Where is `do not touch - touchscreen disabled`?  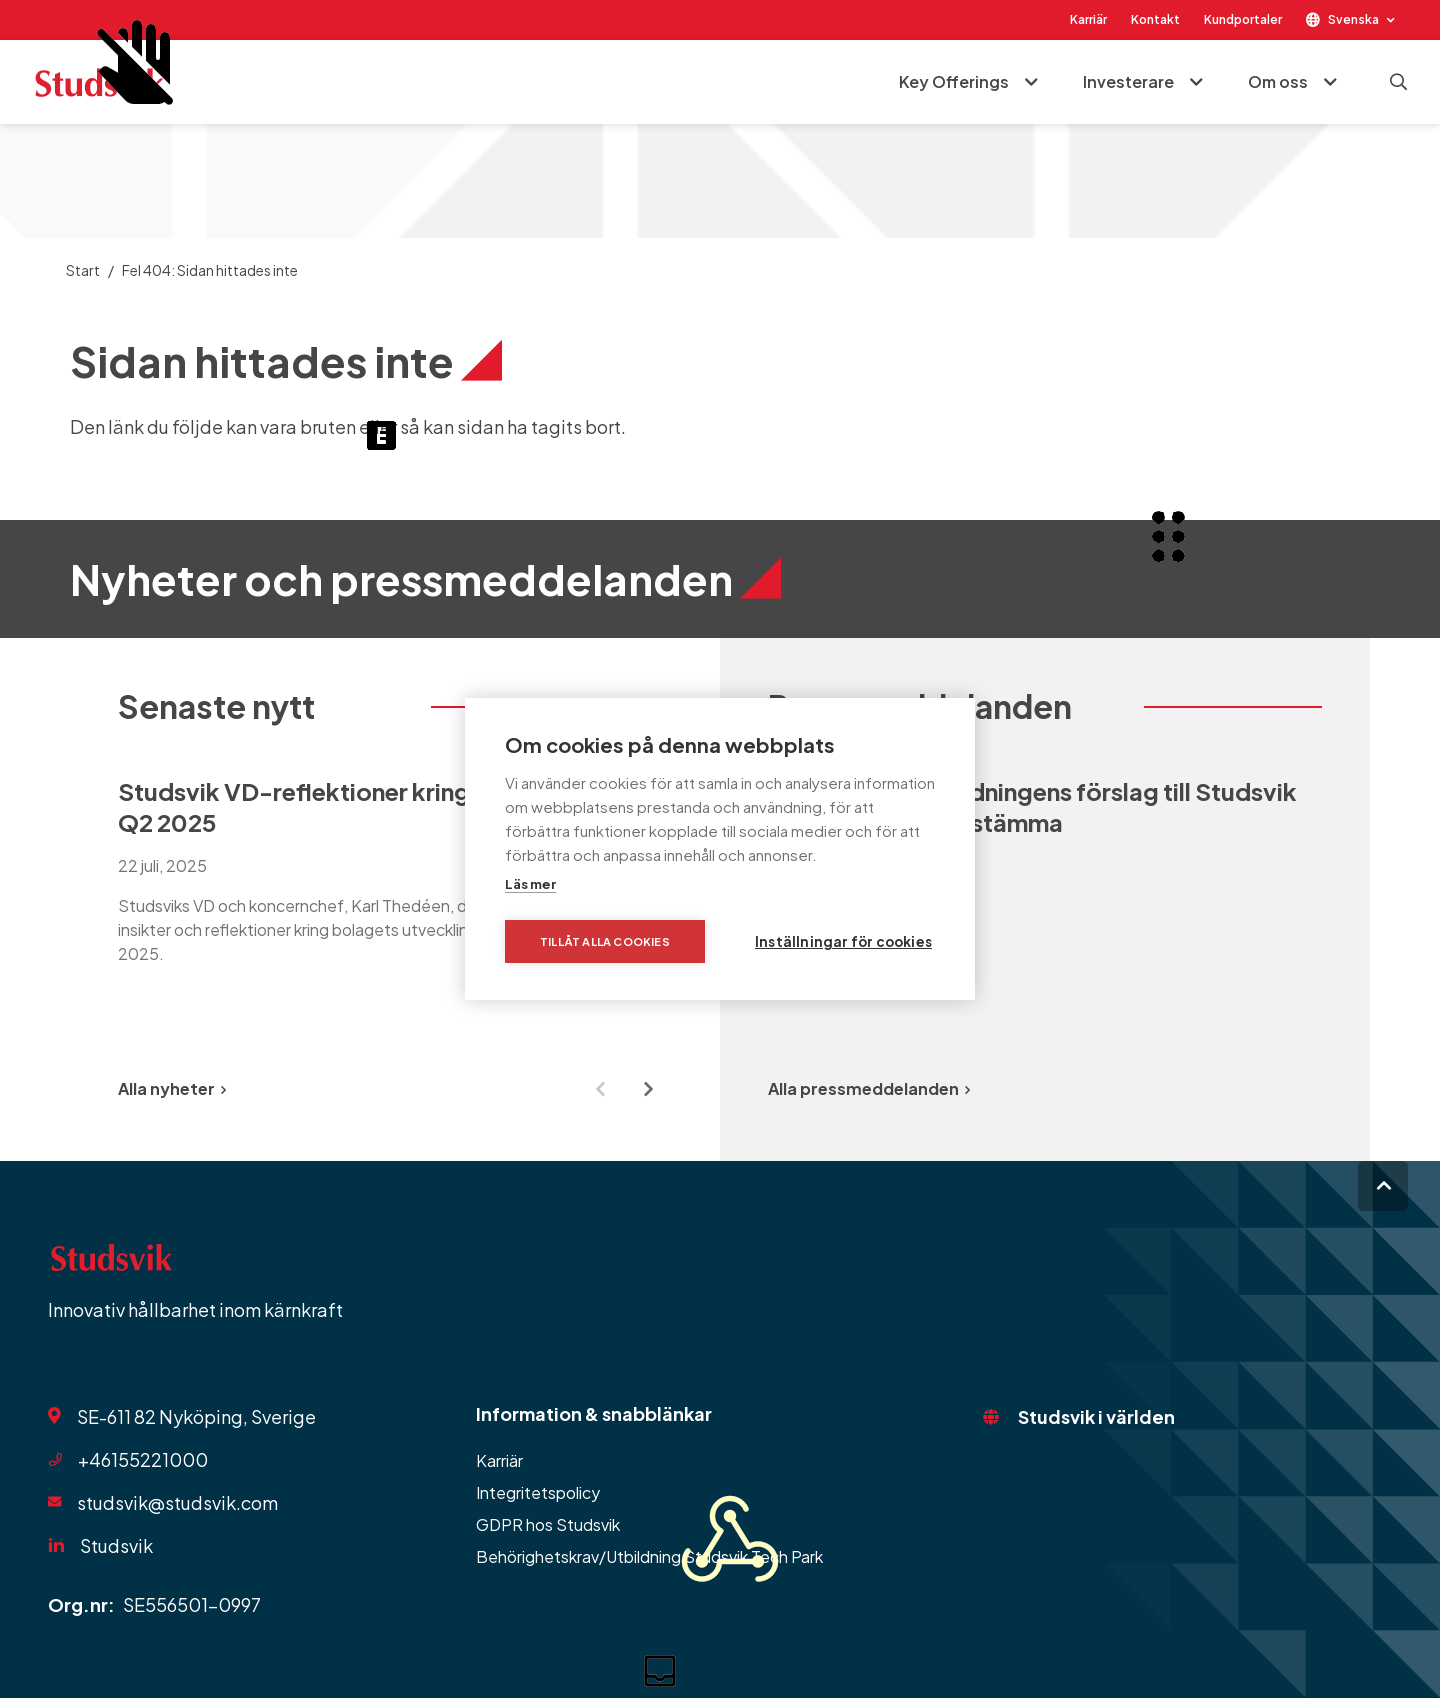 do not touch - touchscreen disabled is located at coordinates (138, 64).